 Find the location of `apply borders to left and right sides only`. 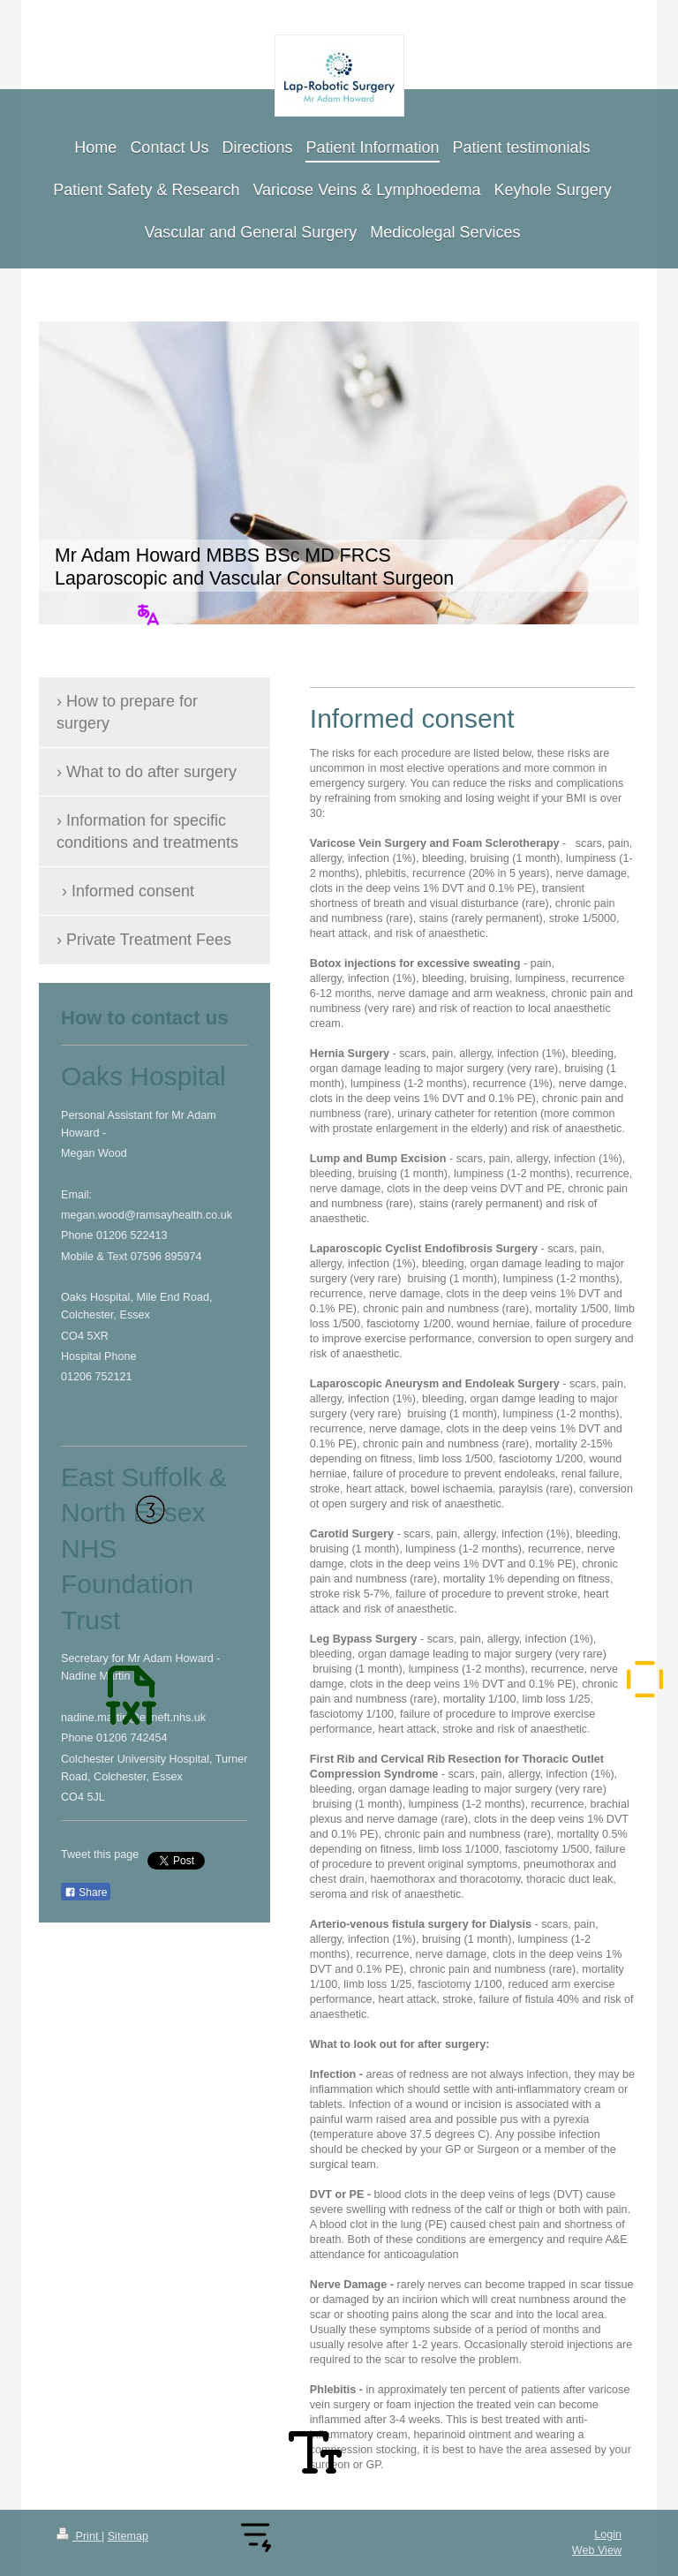

apply borders to left and right sides only is located at coordinates (644, 1679).